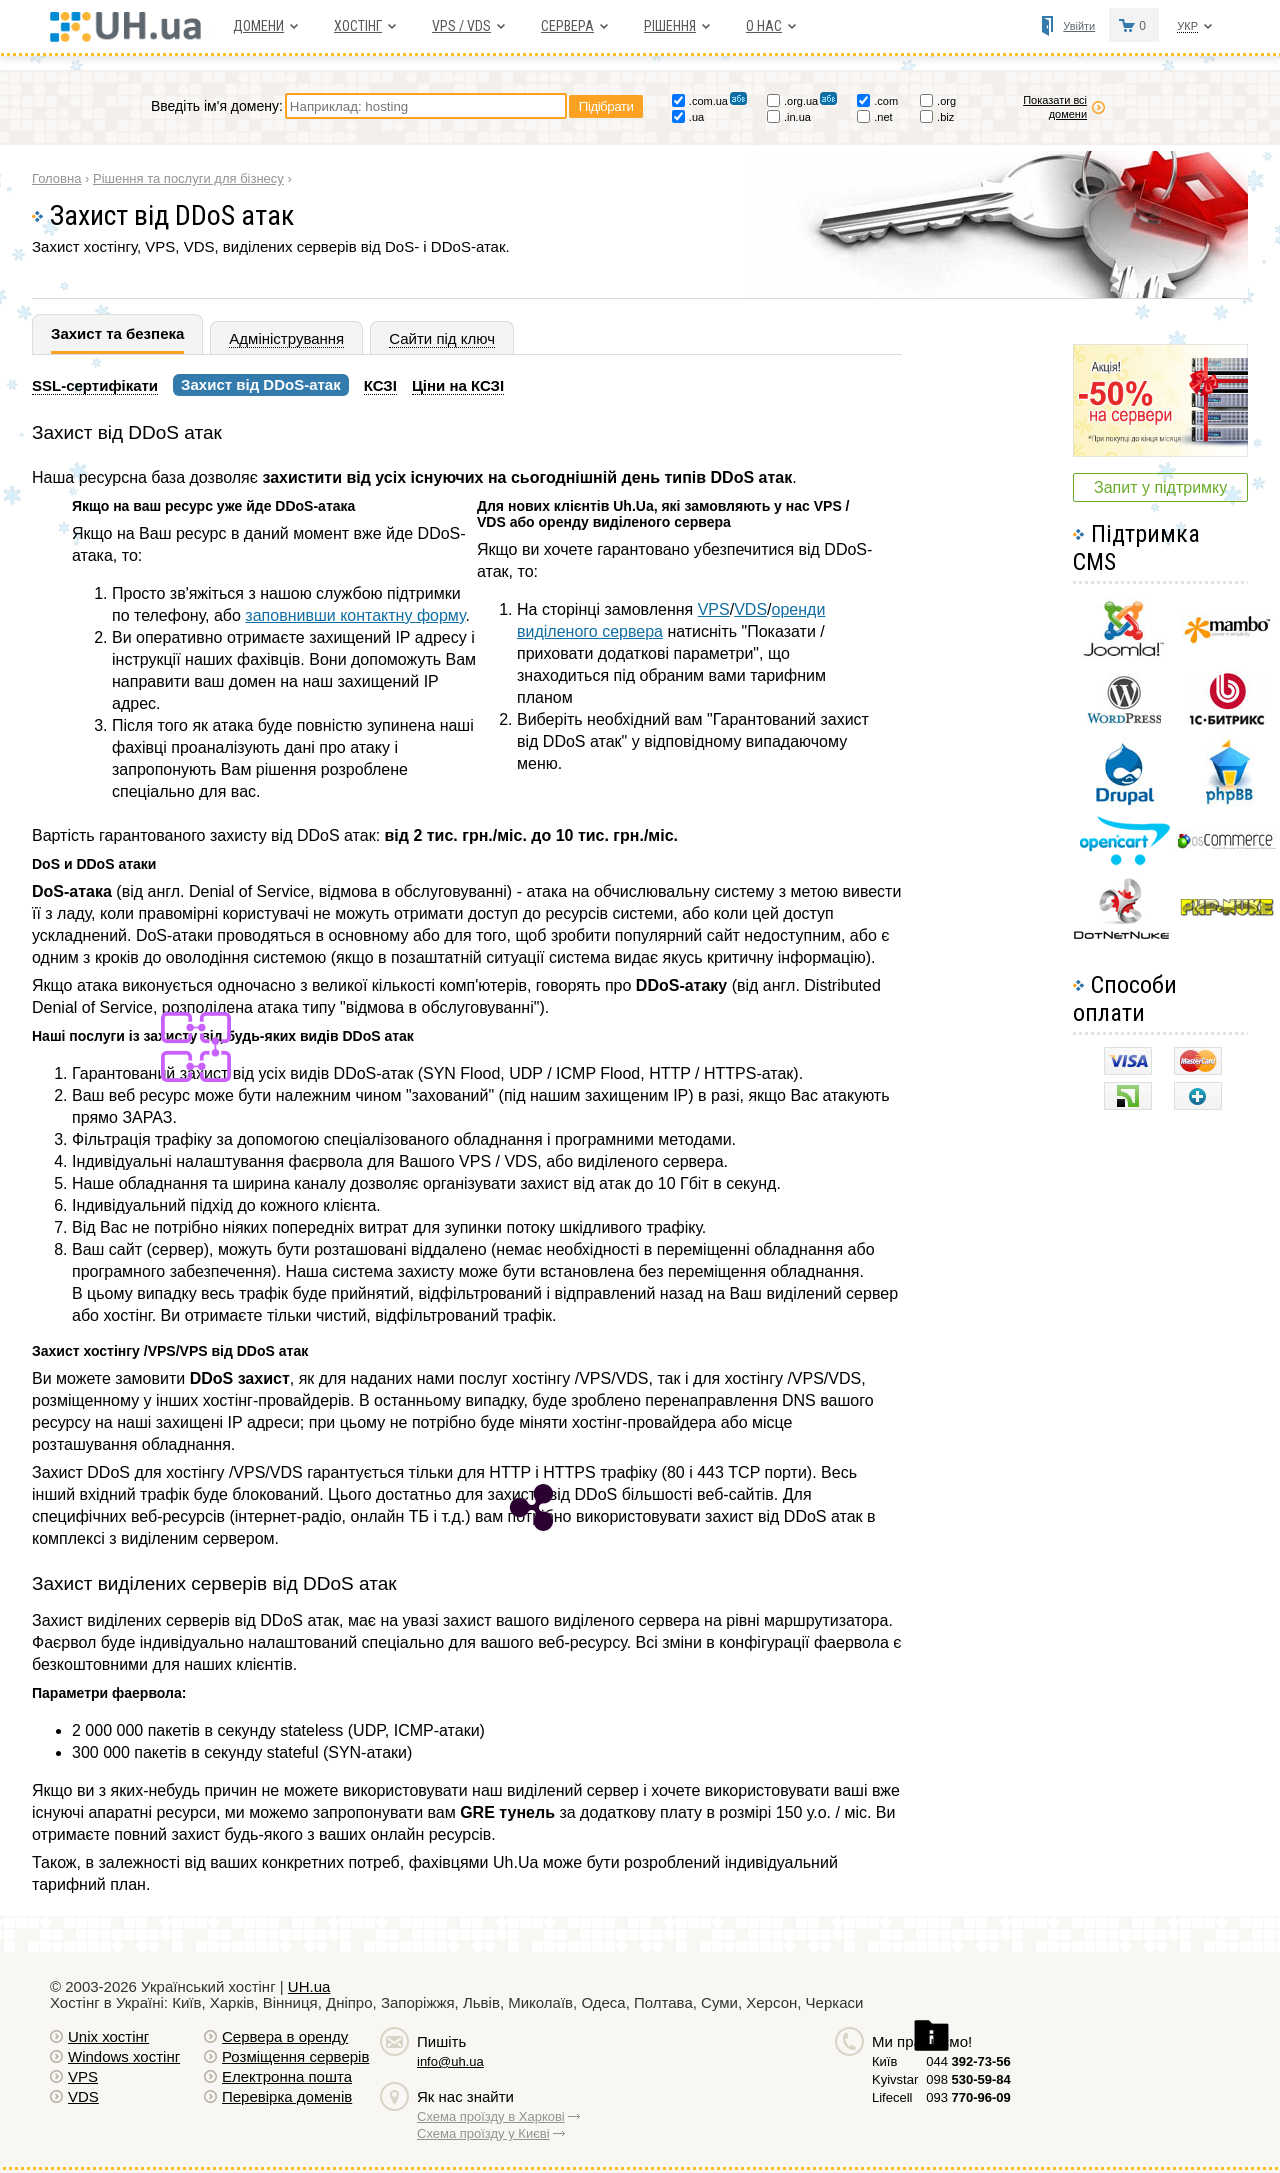 The image size is (1280, 2173). What do you see at coordinates (196, 1047) in the screenshot?
I see `xyflow brand logo` at bounding box center [196, 1047].